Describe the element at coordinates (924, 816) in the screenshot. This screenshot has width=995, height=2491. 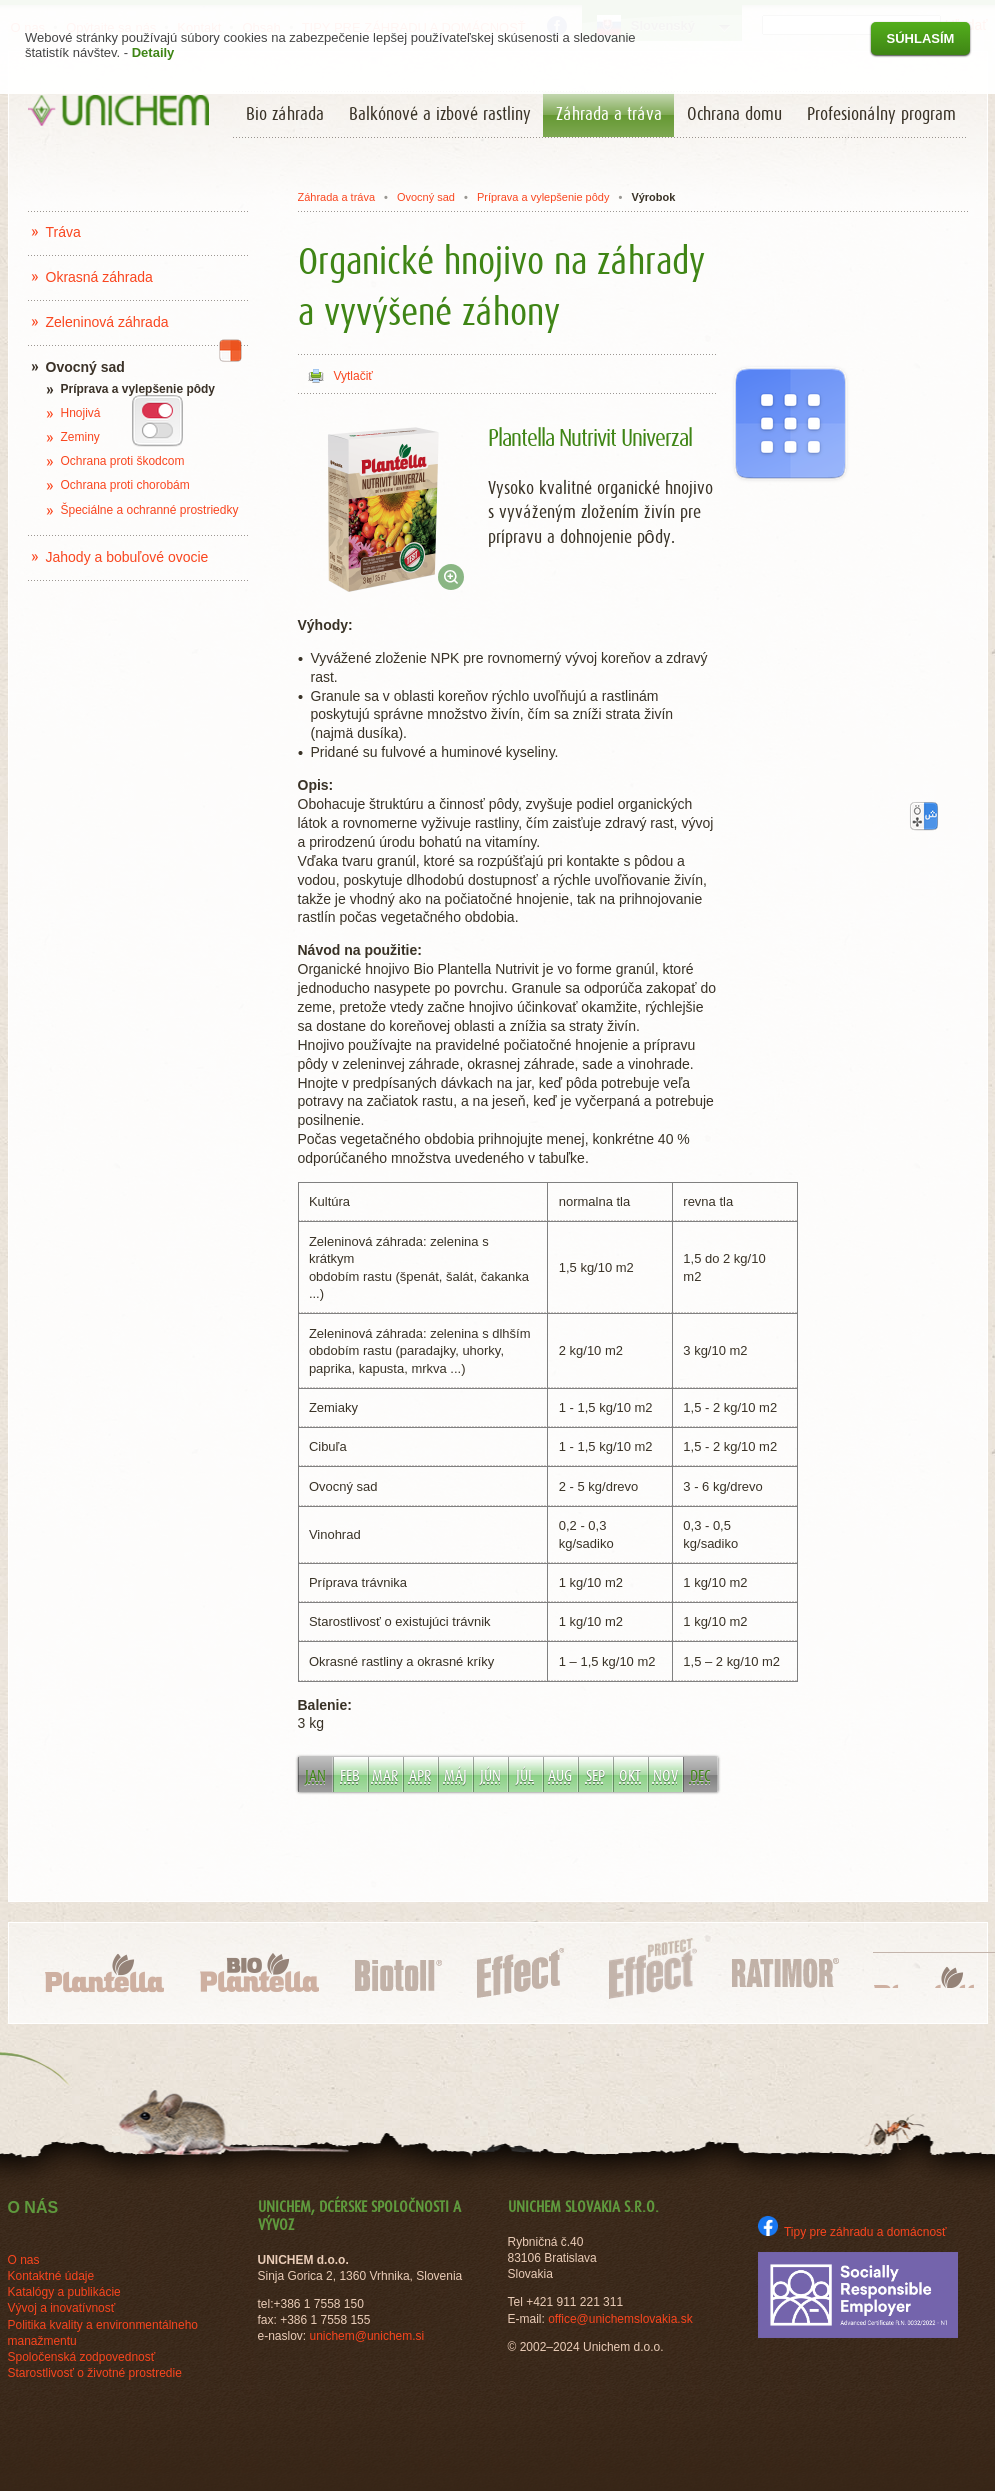
I see `open character map application` at that location.